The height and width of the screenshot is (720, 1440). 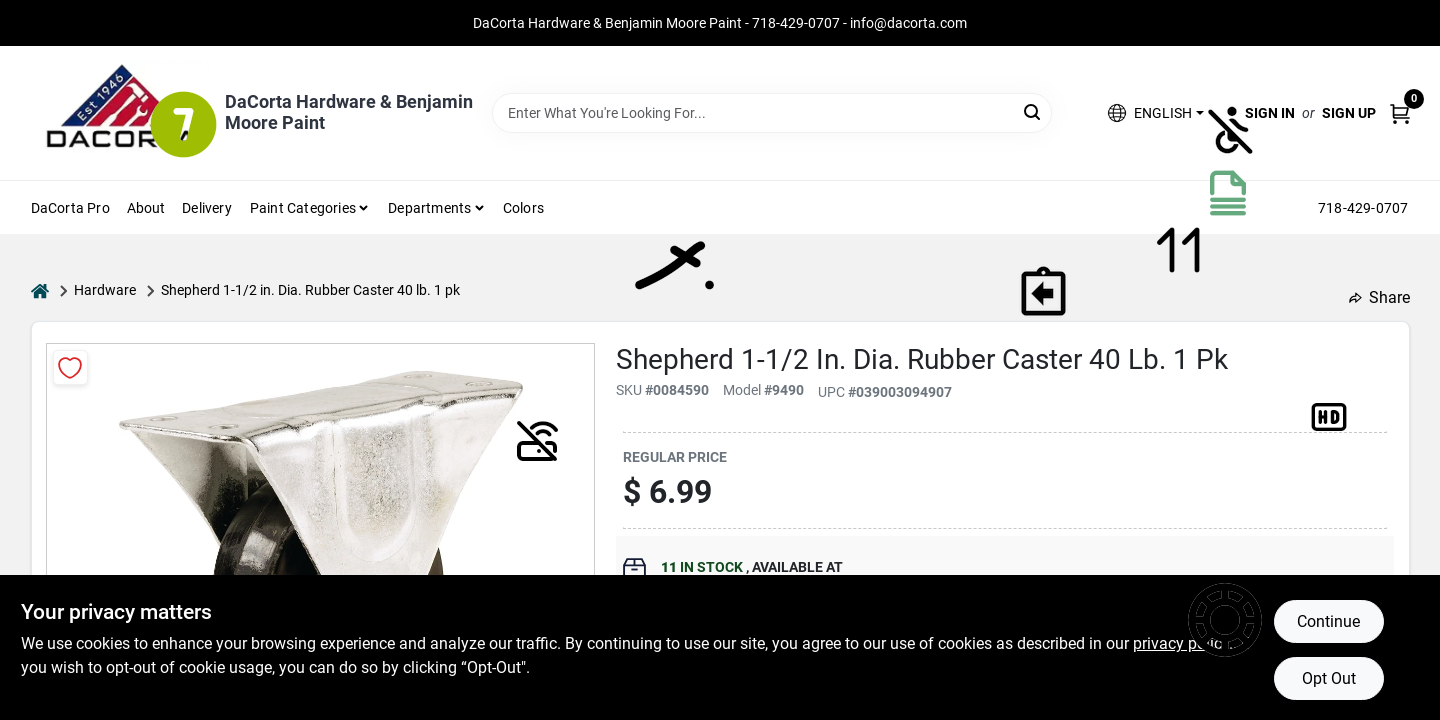 I want to click on indicates high definition video quality, so click(x=1329, y=417).